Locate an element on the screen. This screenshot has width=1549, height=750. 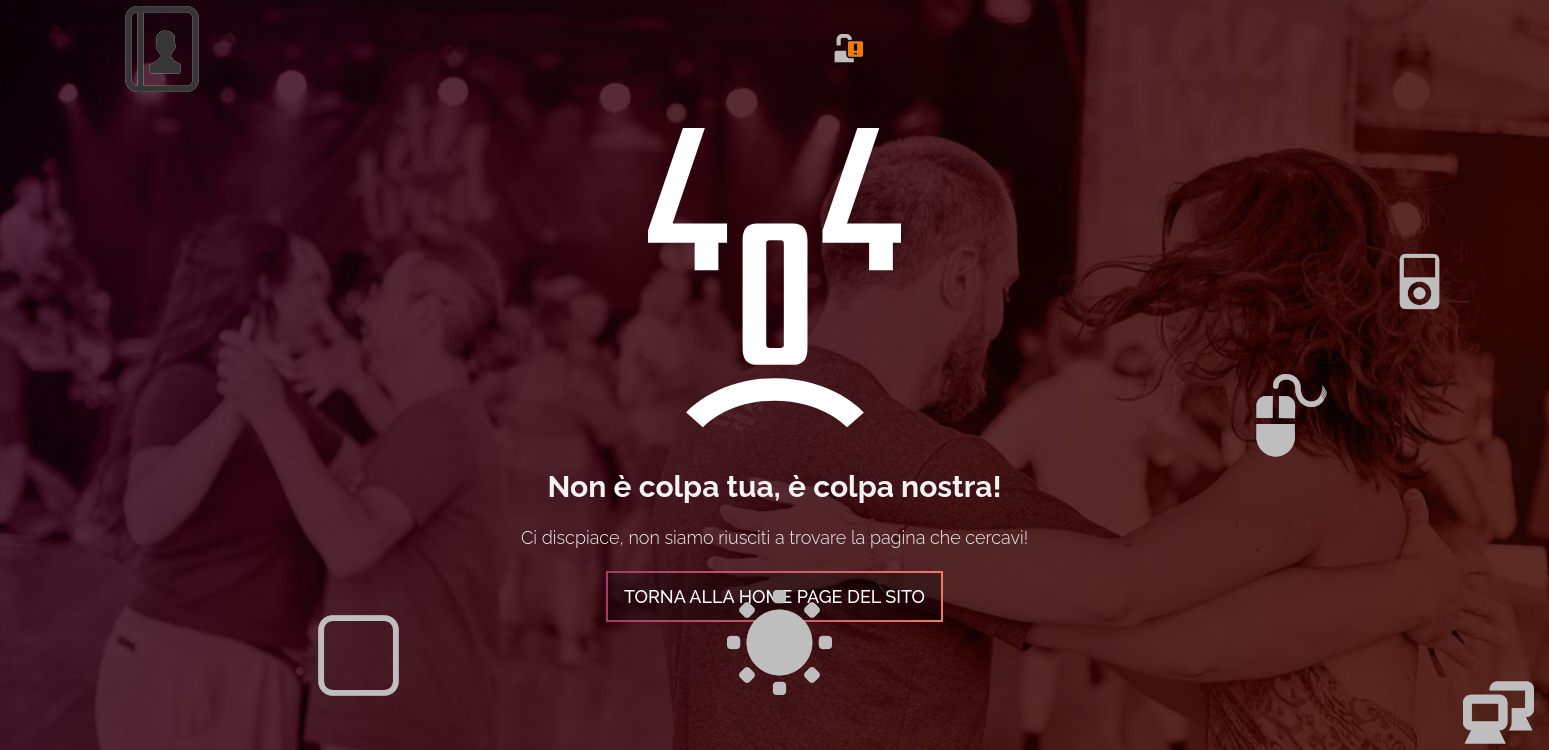
indicates an insecure or unencrypted connection is located at coordinates (848, 49).